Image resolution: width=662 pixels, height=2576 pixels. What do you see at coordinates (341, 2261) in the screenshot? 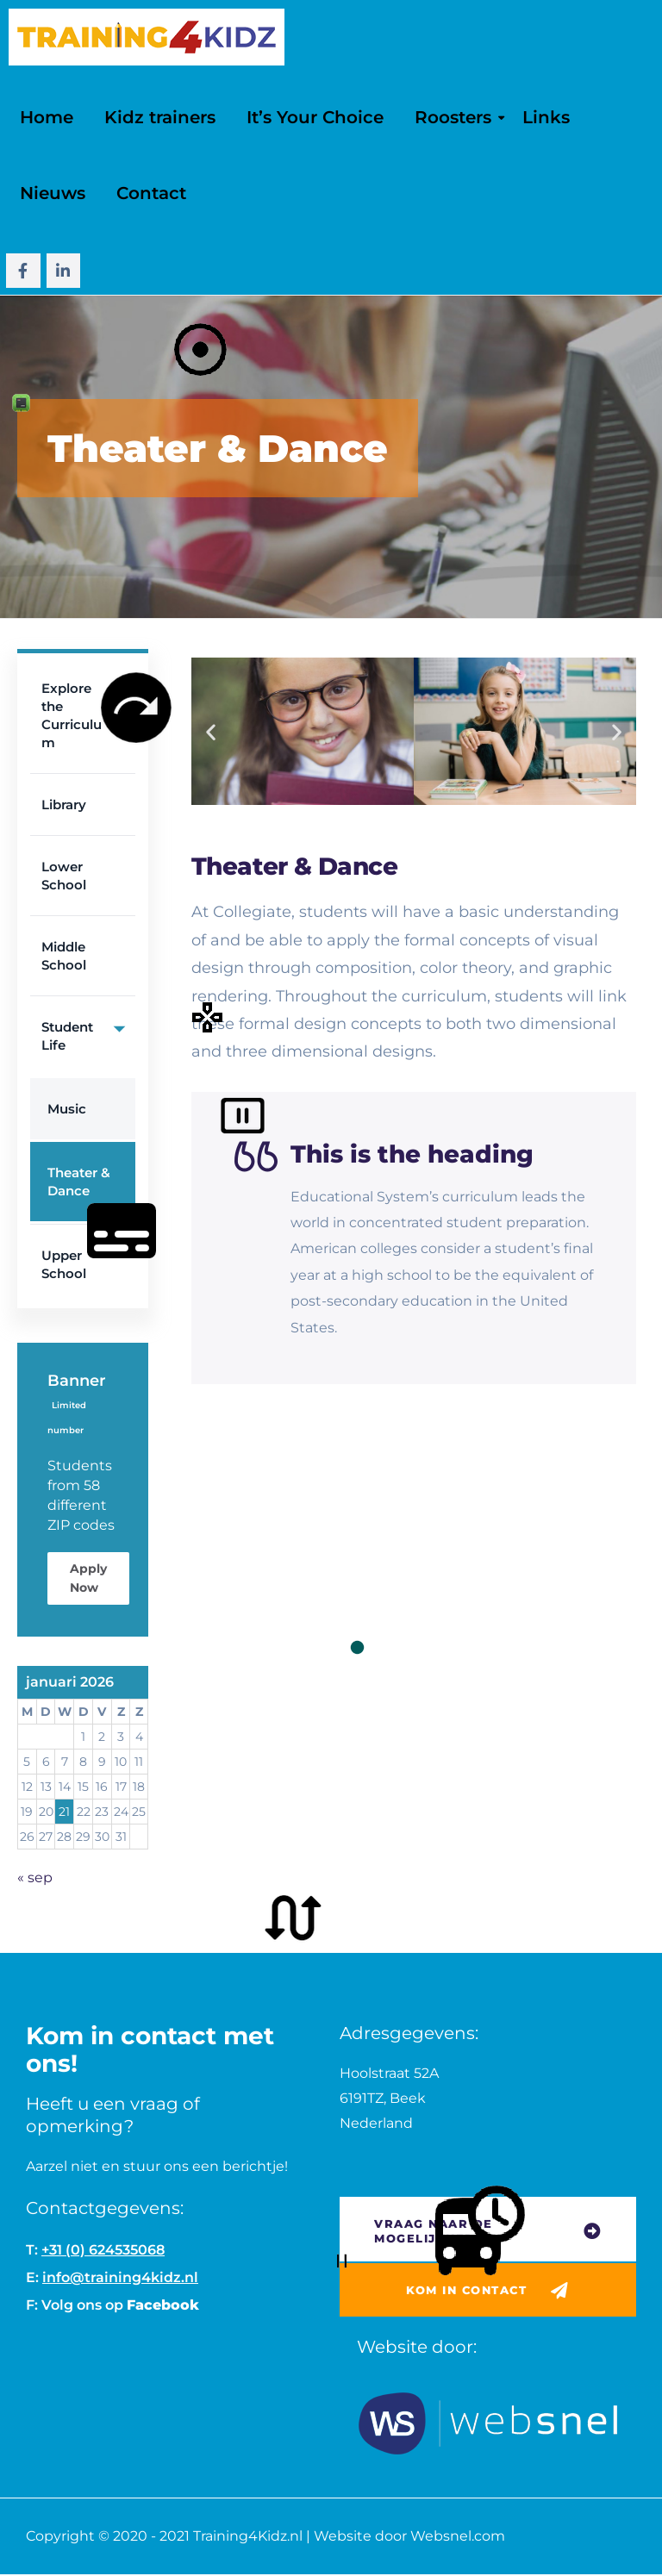
I see `pause debugging session` at bounding box center [341, 2261].